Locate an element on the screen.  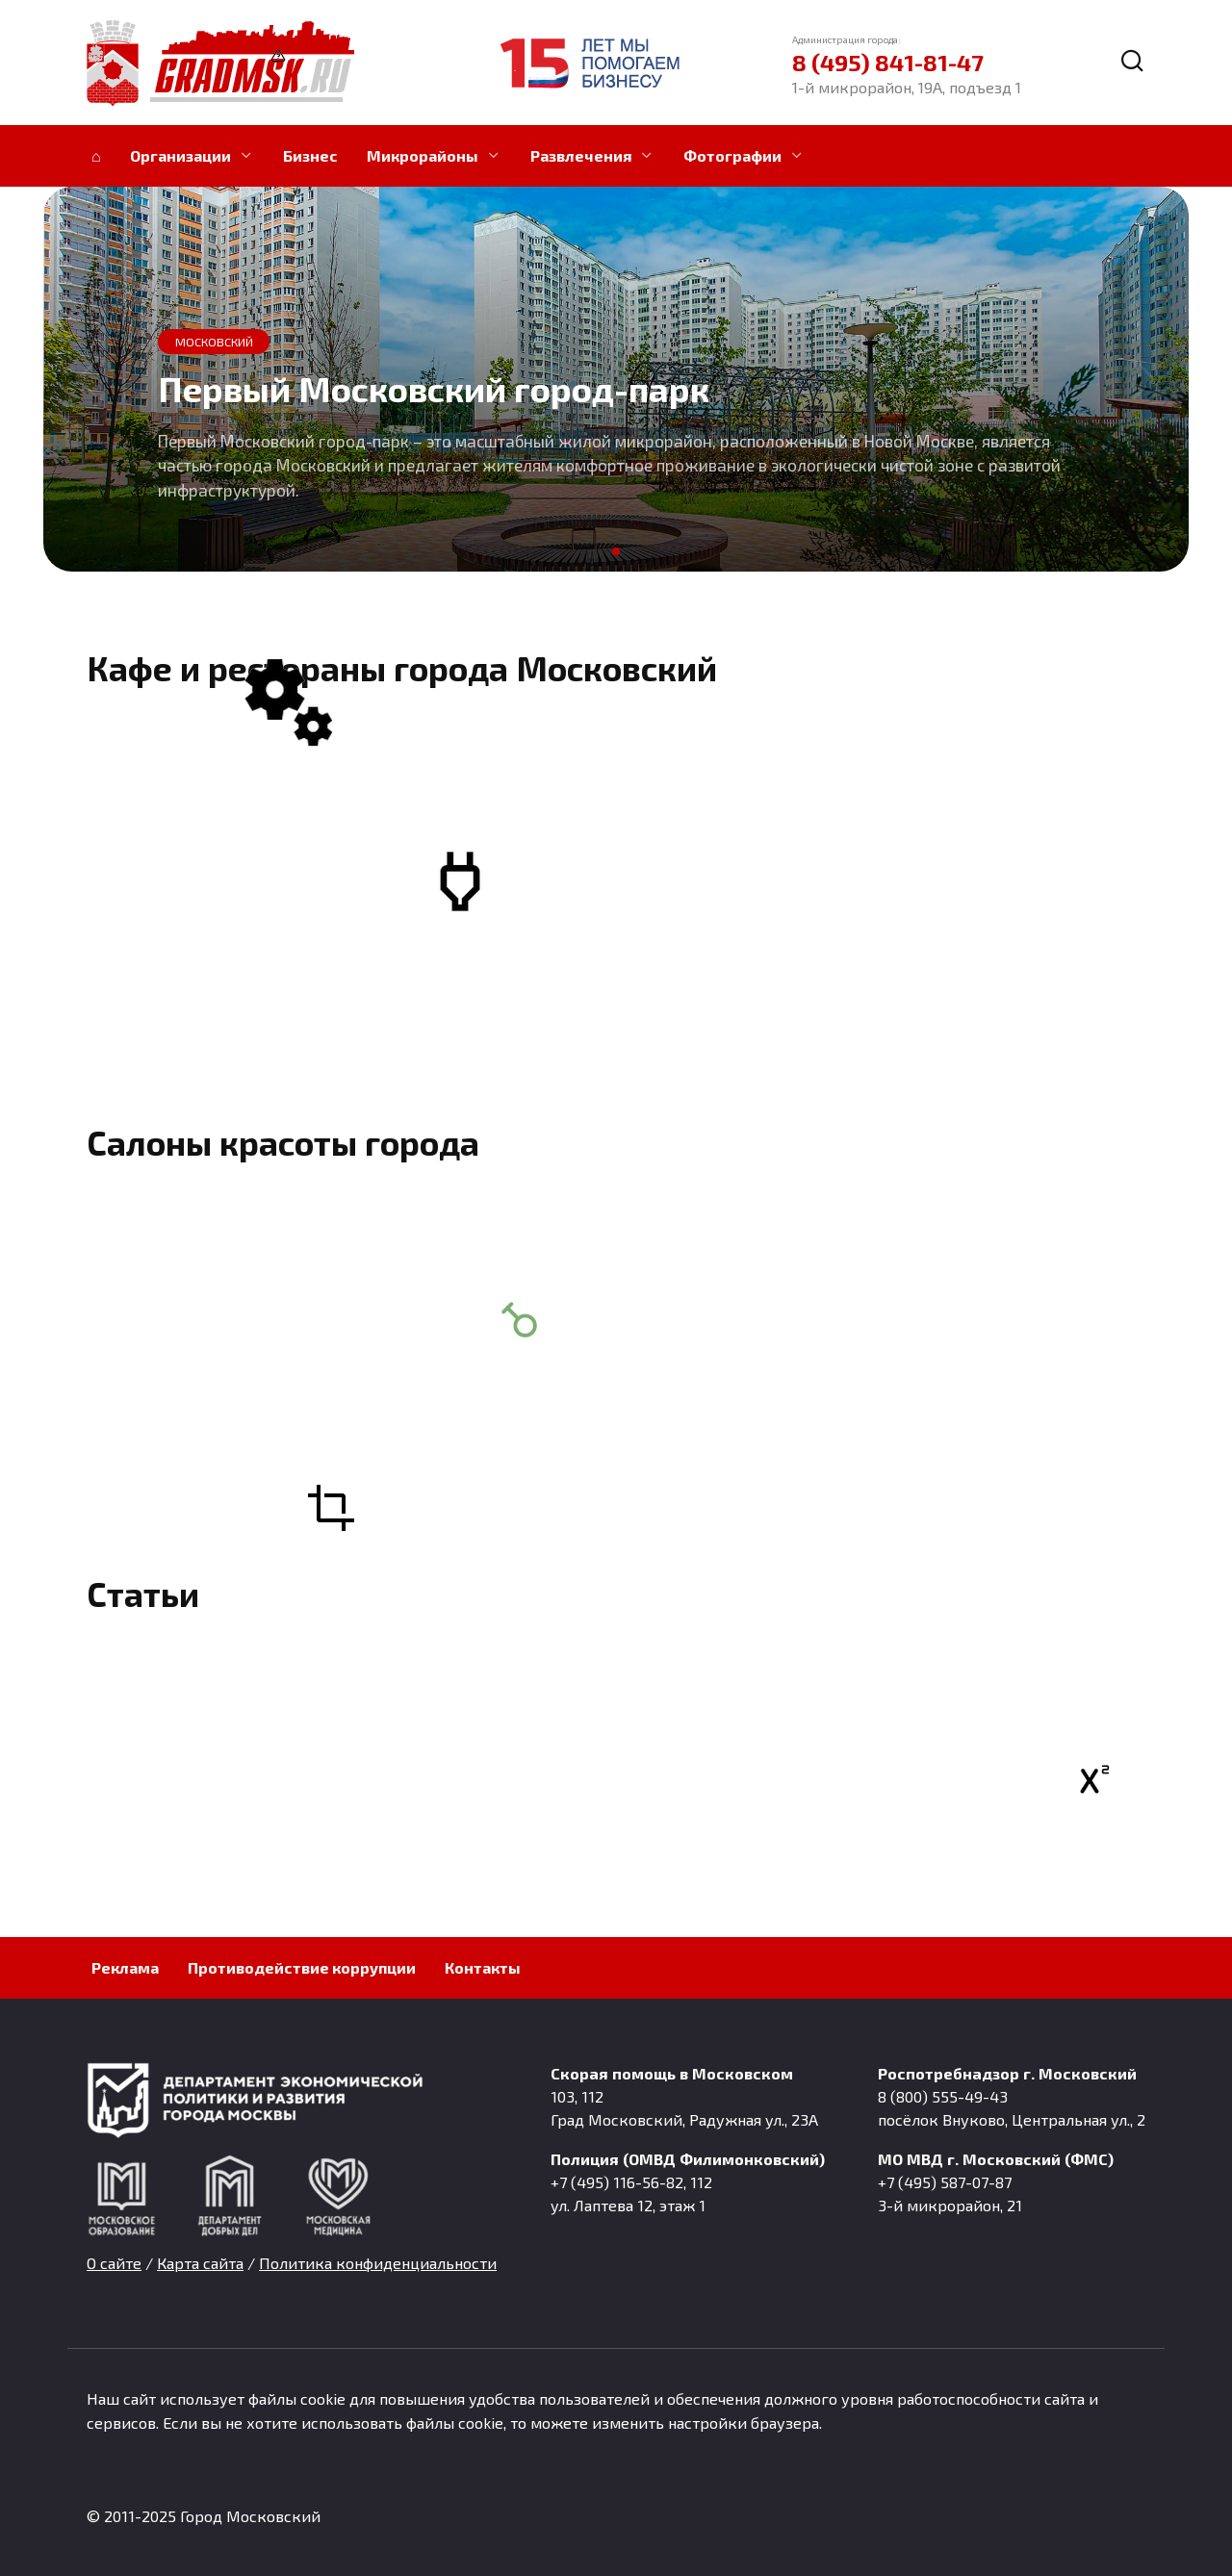
crop an image is located at coordinates (331, 1508).